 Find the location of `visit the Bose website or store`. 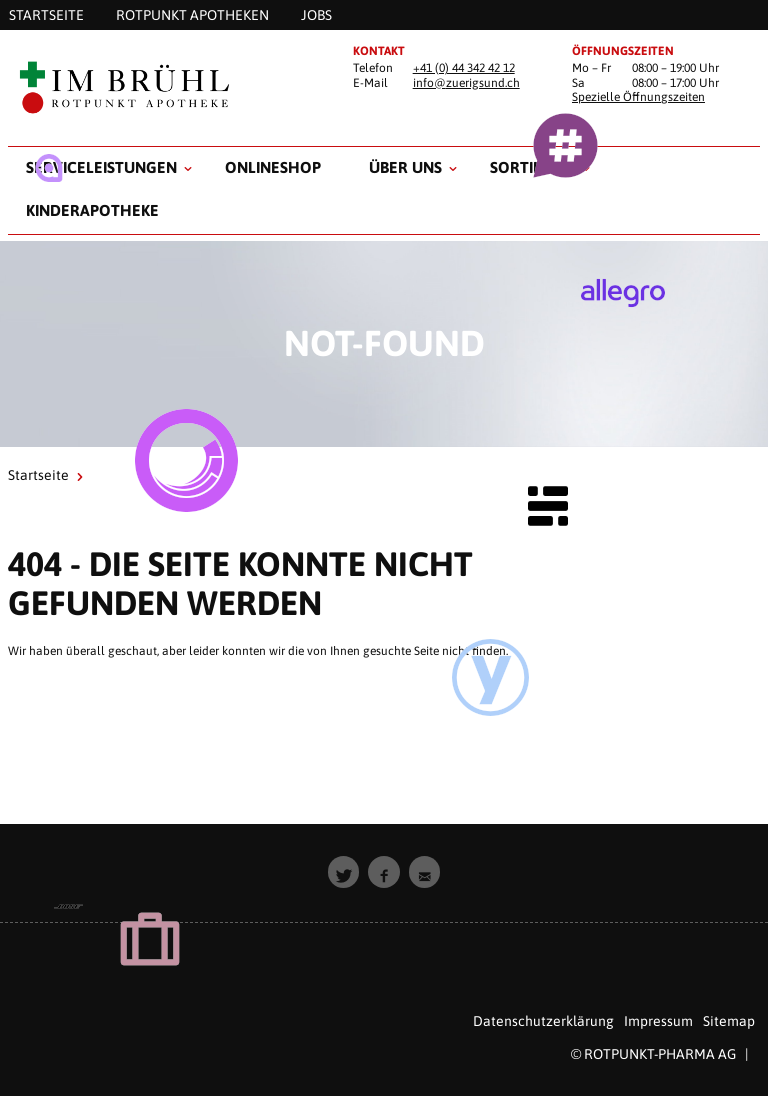

visit the Bose website or store is located at coordinates (68, 906).